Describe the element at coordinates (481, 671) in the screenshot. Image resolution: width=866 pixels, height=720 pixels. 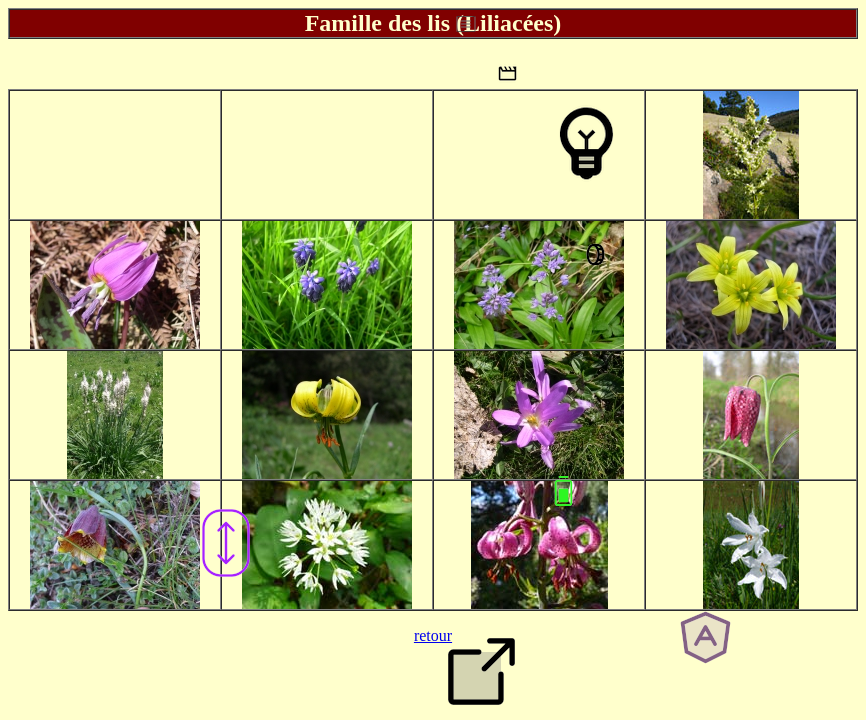
I see `open link in a new window or tab` at that location.